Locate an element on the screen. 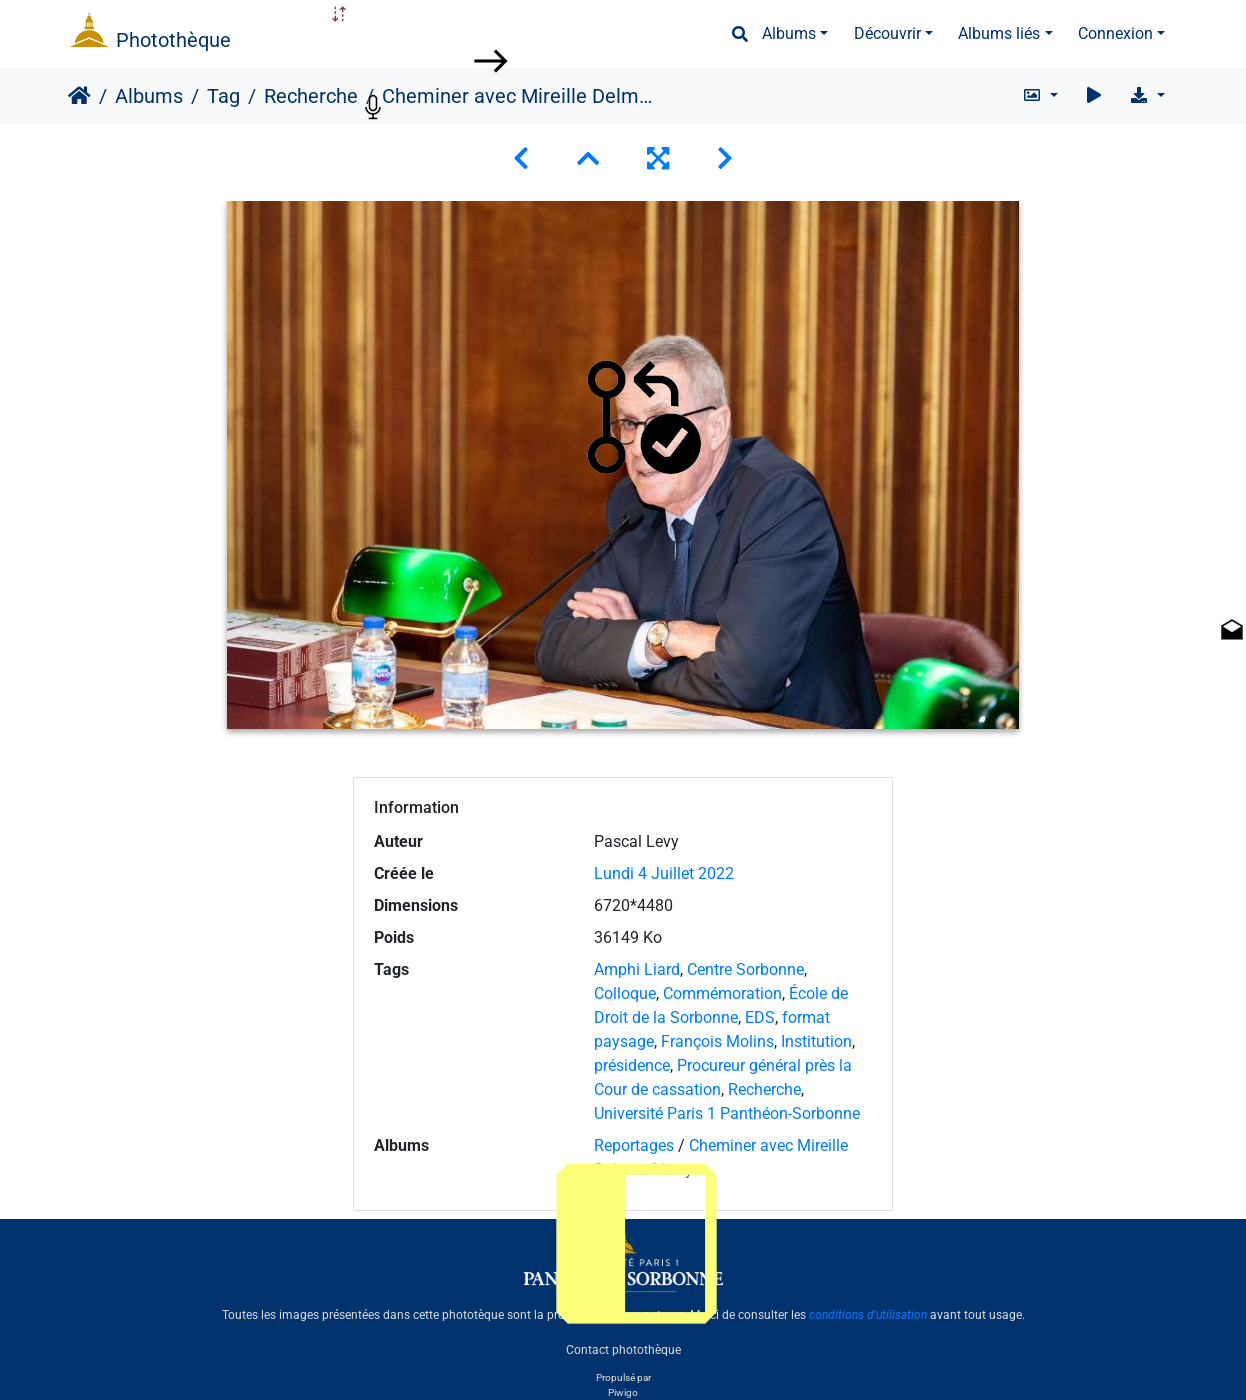 This screenshot has height=1400, width=1246. transfer data between two sources is located at coordinates (339, 14).